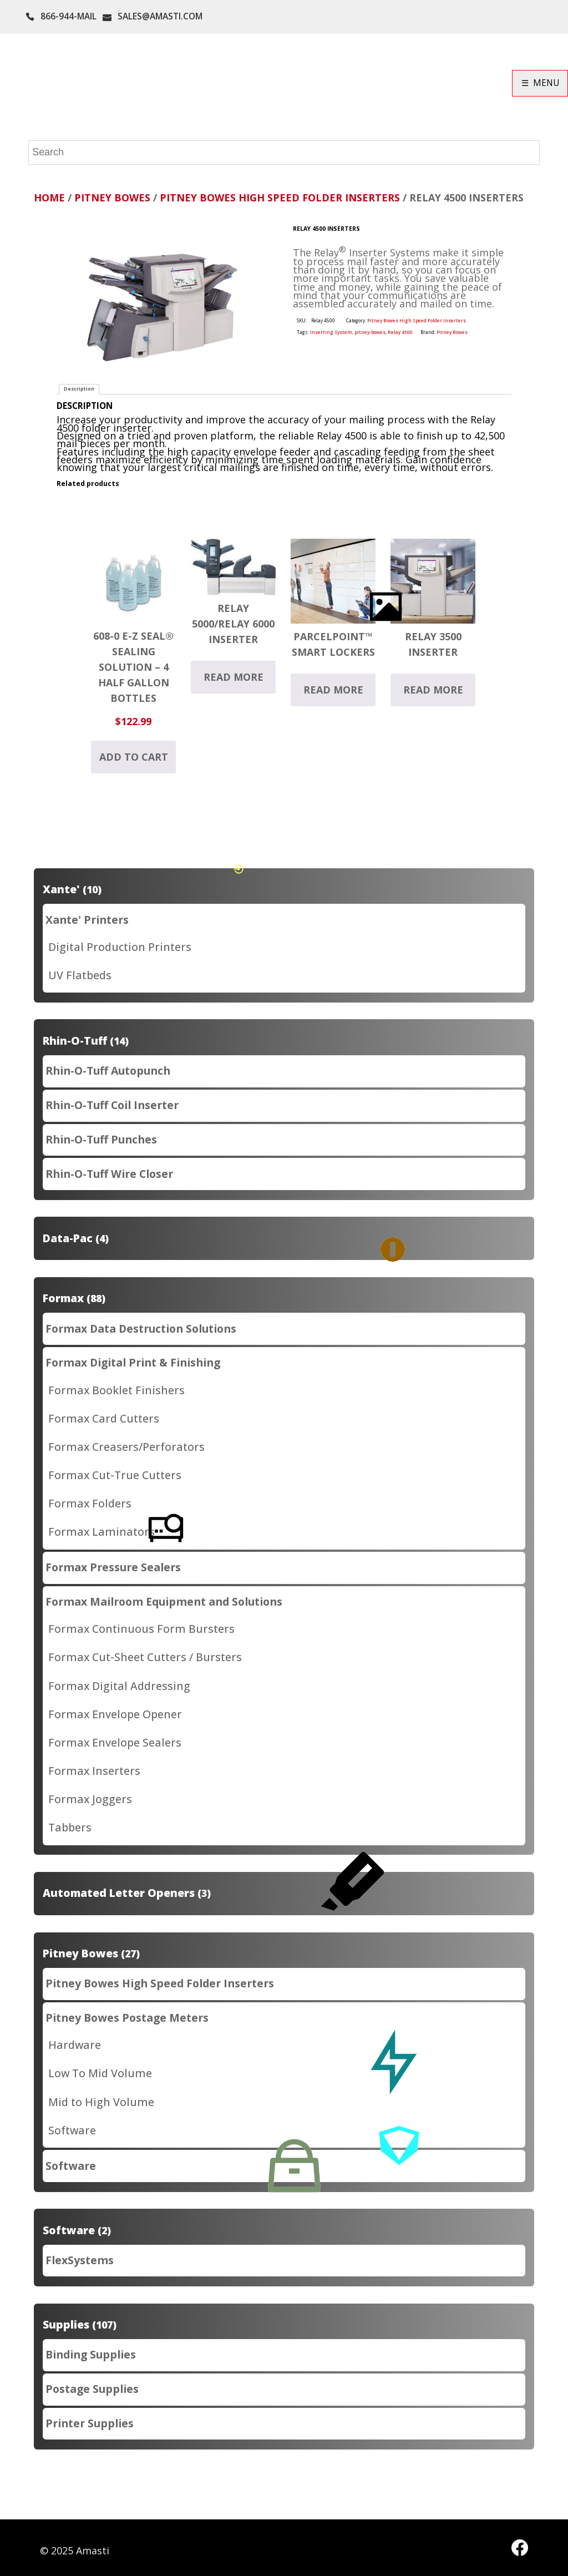 The height and width of the screenshot is (2576, 568). I want to click on start a presentation or slideshow, so click(166, 1528).